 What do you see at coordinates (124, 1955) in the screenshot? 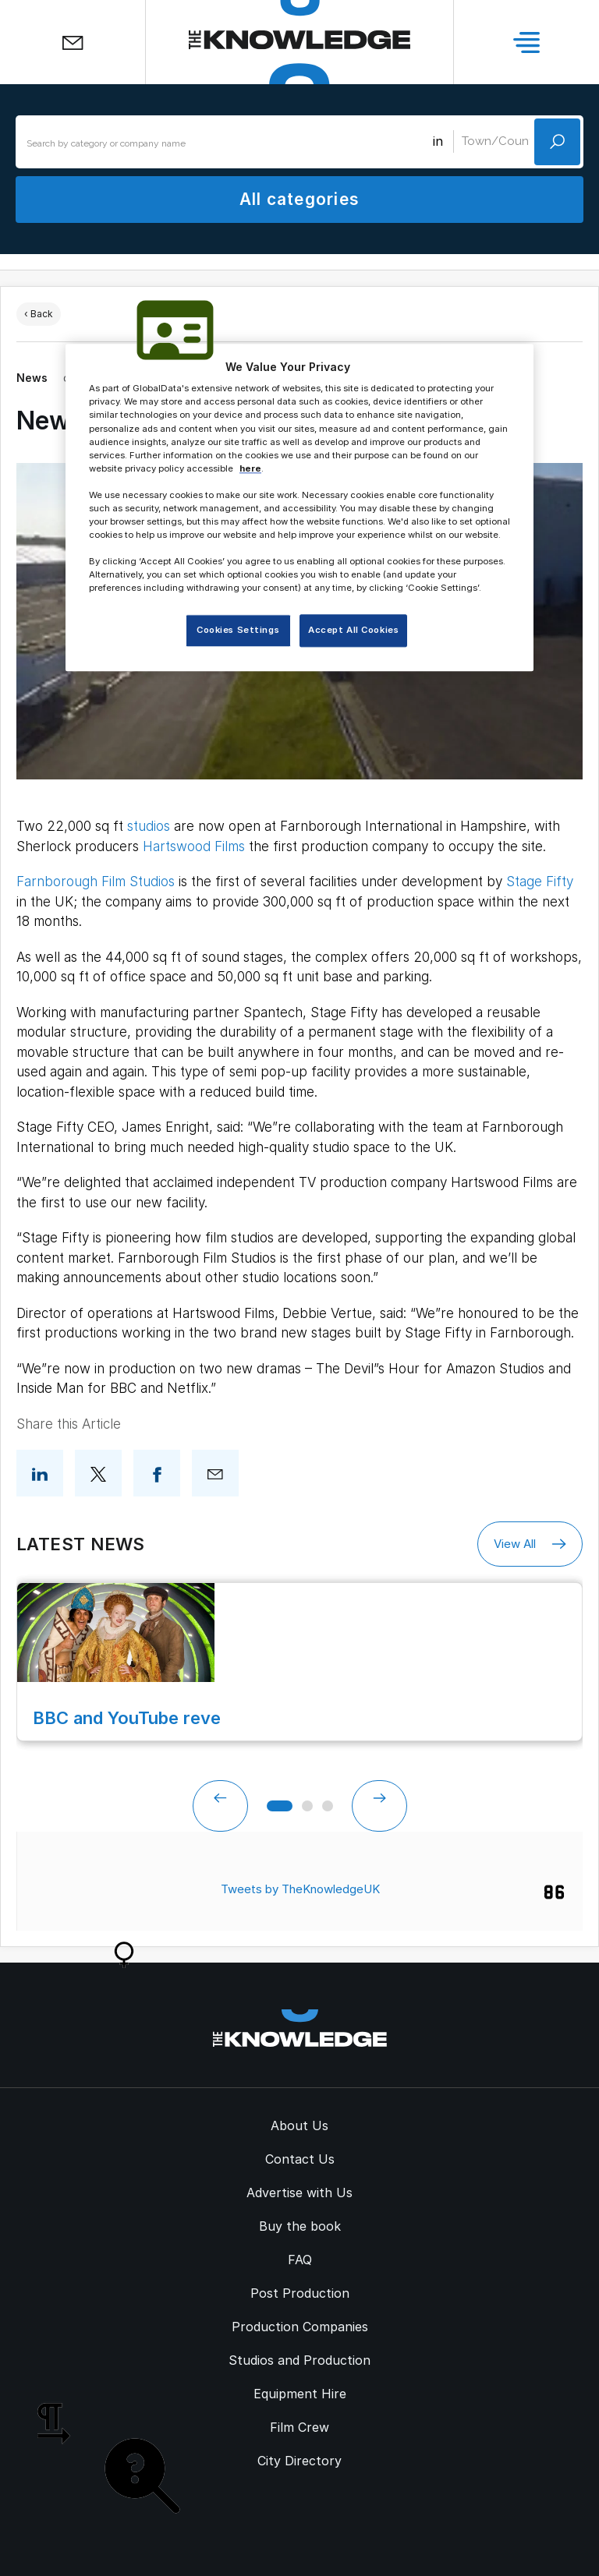
I see `select female gender option` at bounding box center [124, 1955].